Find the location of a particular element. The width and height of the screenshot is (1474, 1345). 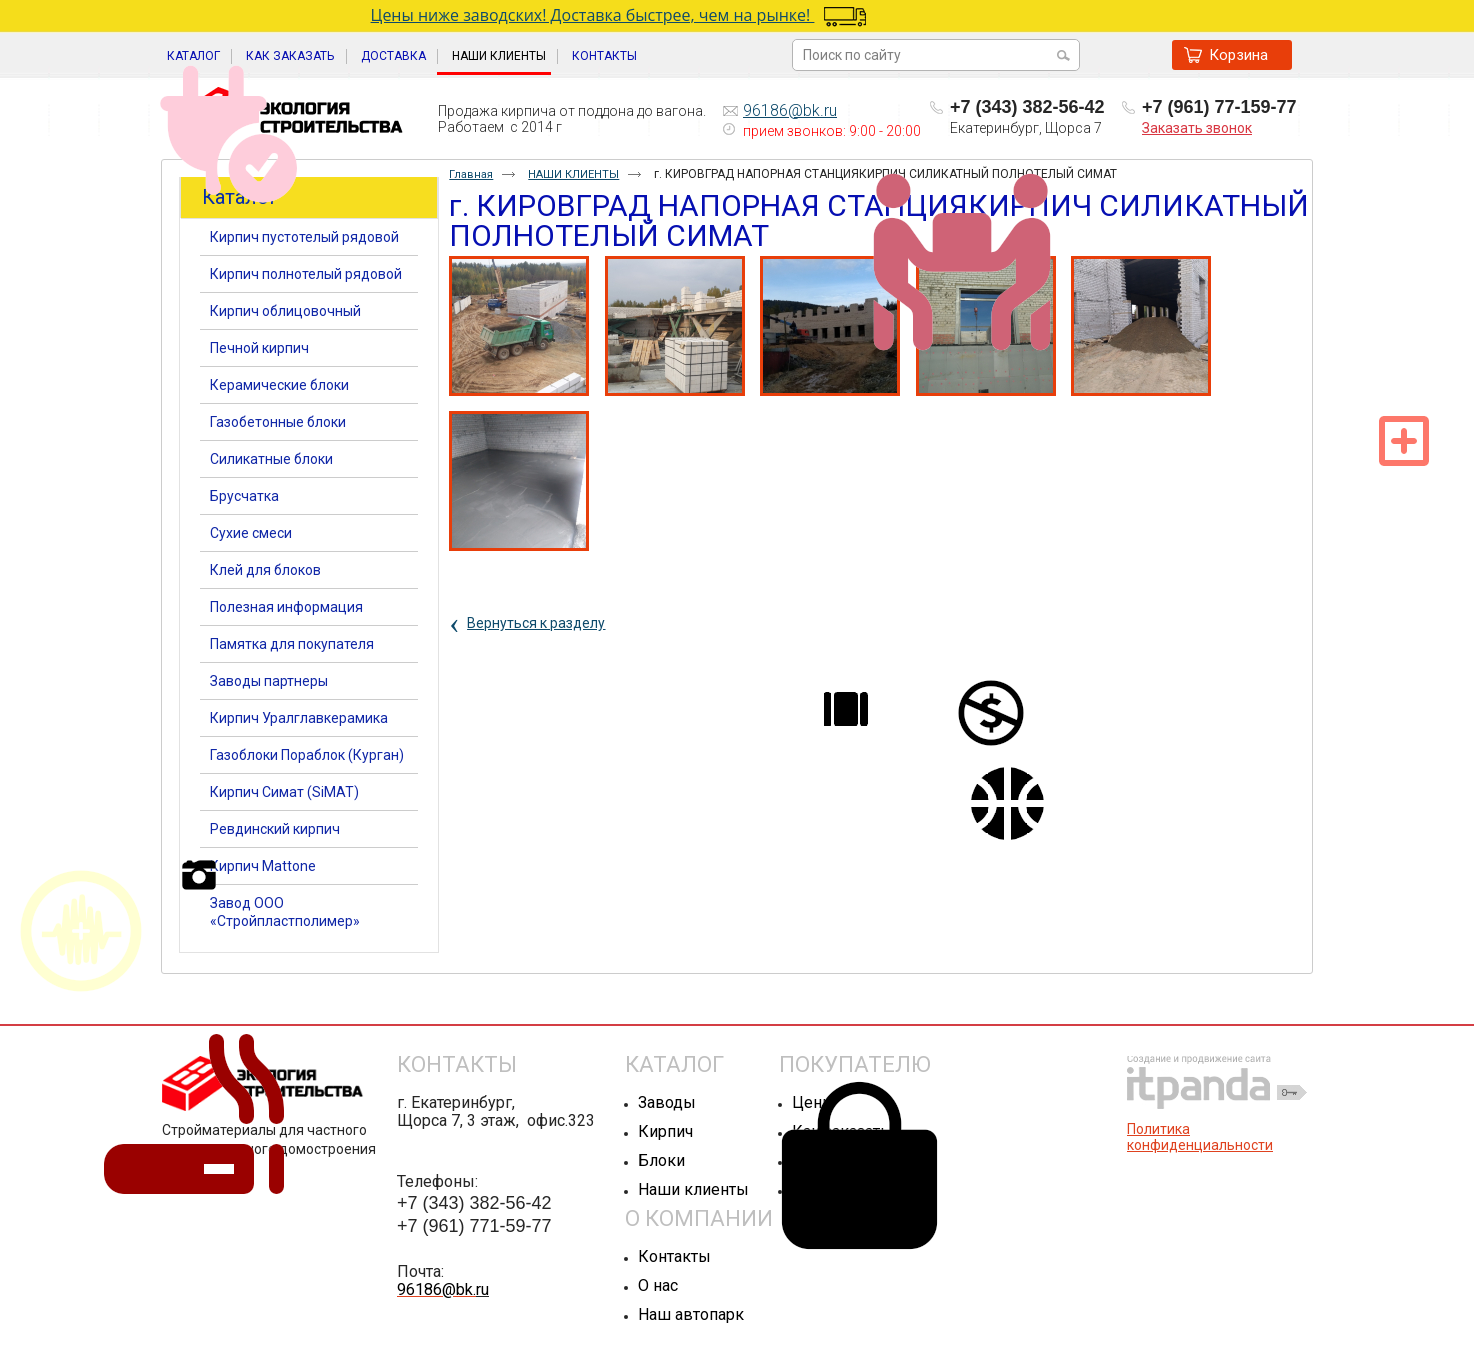

indicates a designated smoking area is located at coordinates (194, 1114).